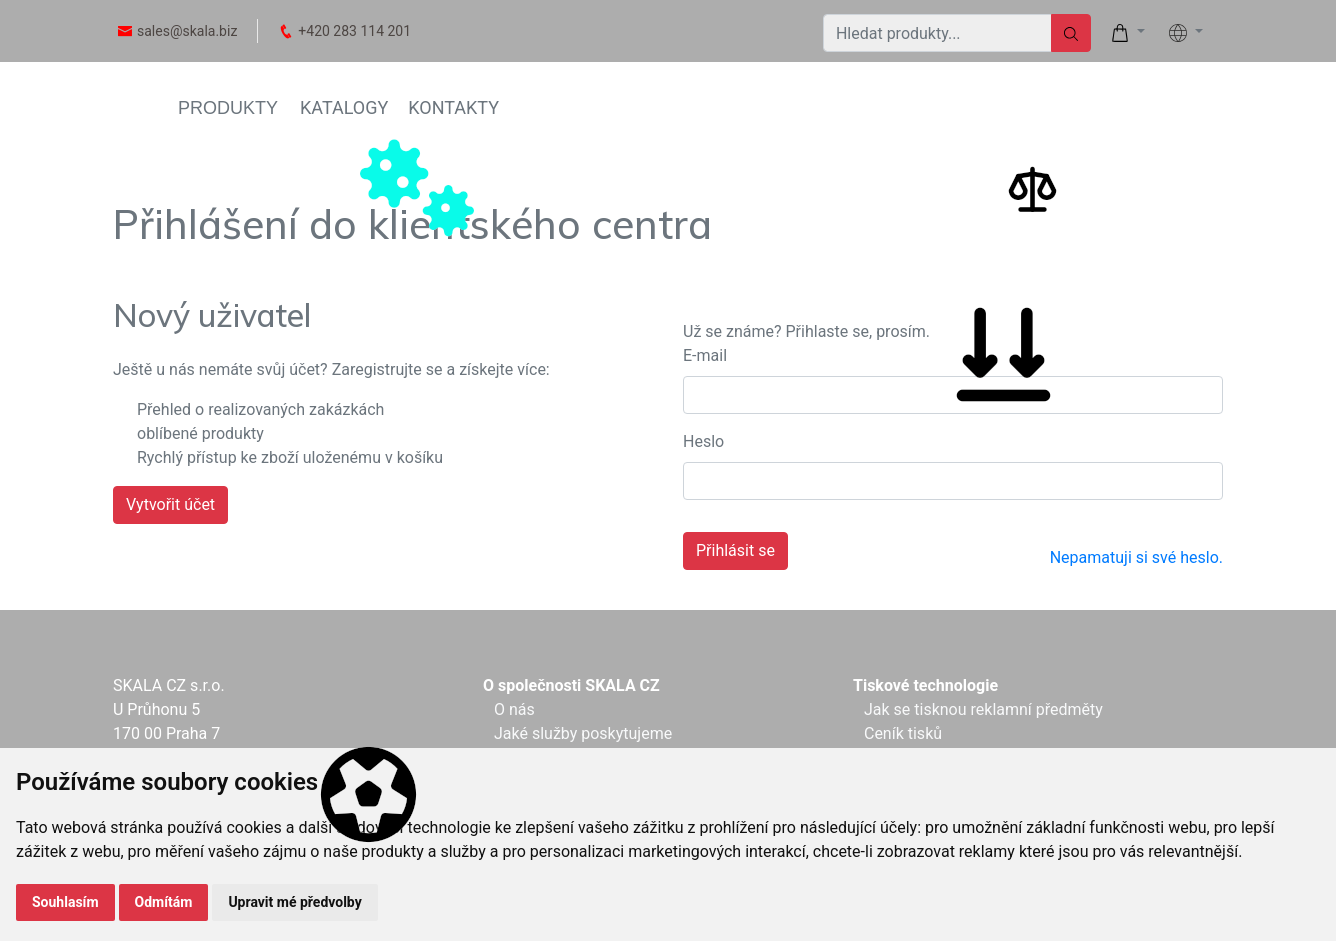 The image size is (1336, 941). What do you see at coordinates (368, 794) in the screenshot?
I see `access sports or soccer-related content` at bounding box center [368, 794].